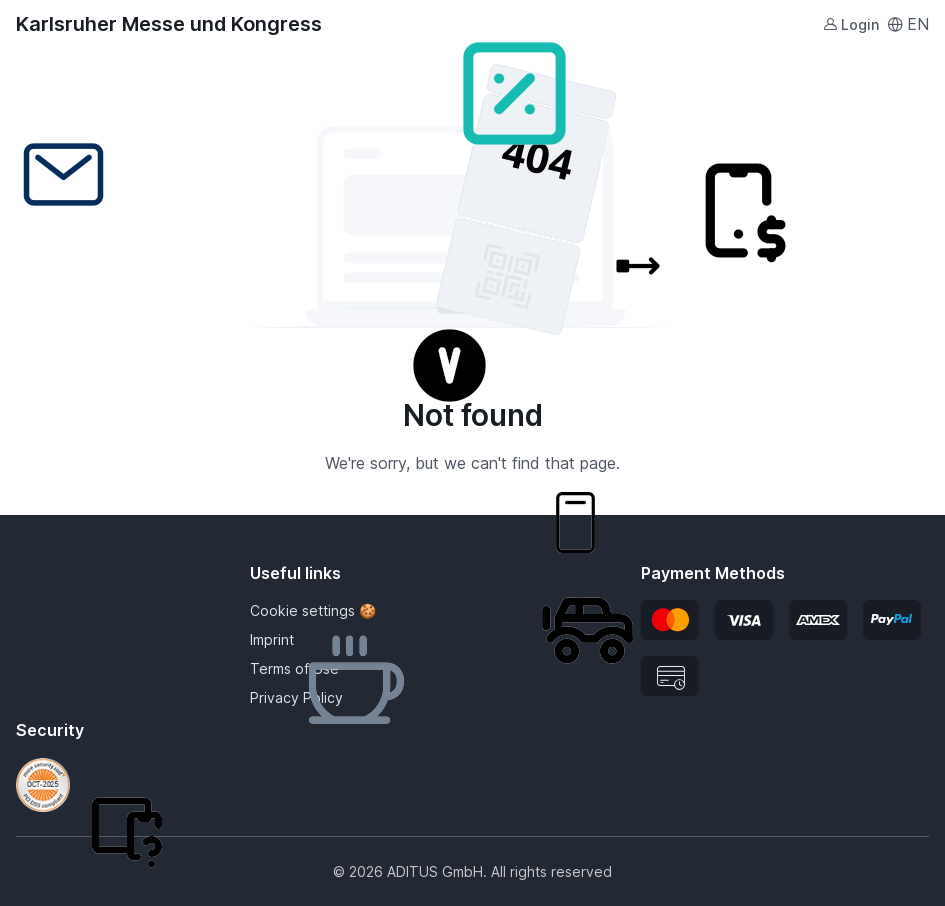 Image resolution: width=945 pixels, height=906 pixels. What do you see at coordinates (353, 683) in the screenshot?
I see `find nearby coffee shops` at bounding box center [353, 683].